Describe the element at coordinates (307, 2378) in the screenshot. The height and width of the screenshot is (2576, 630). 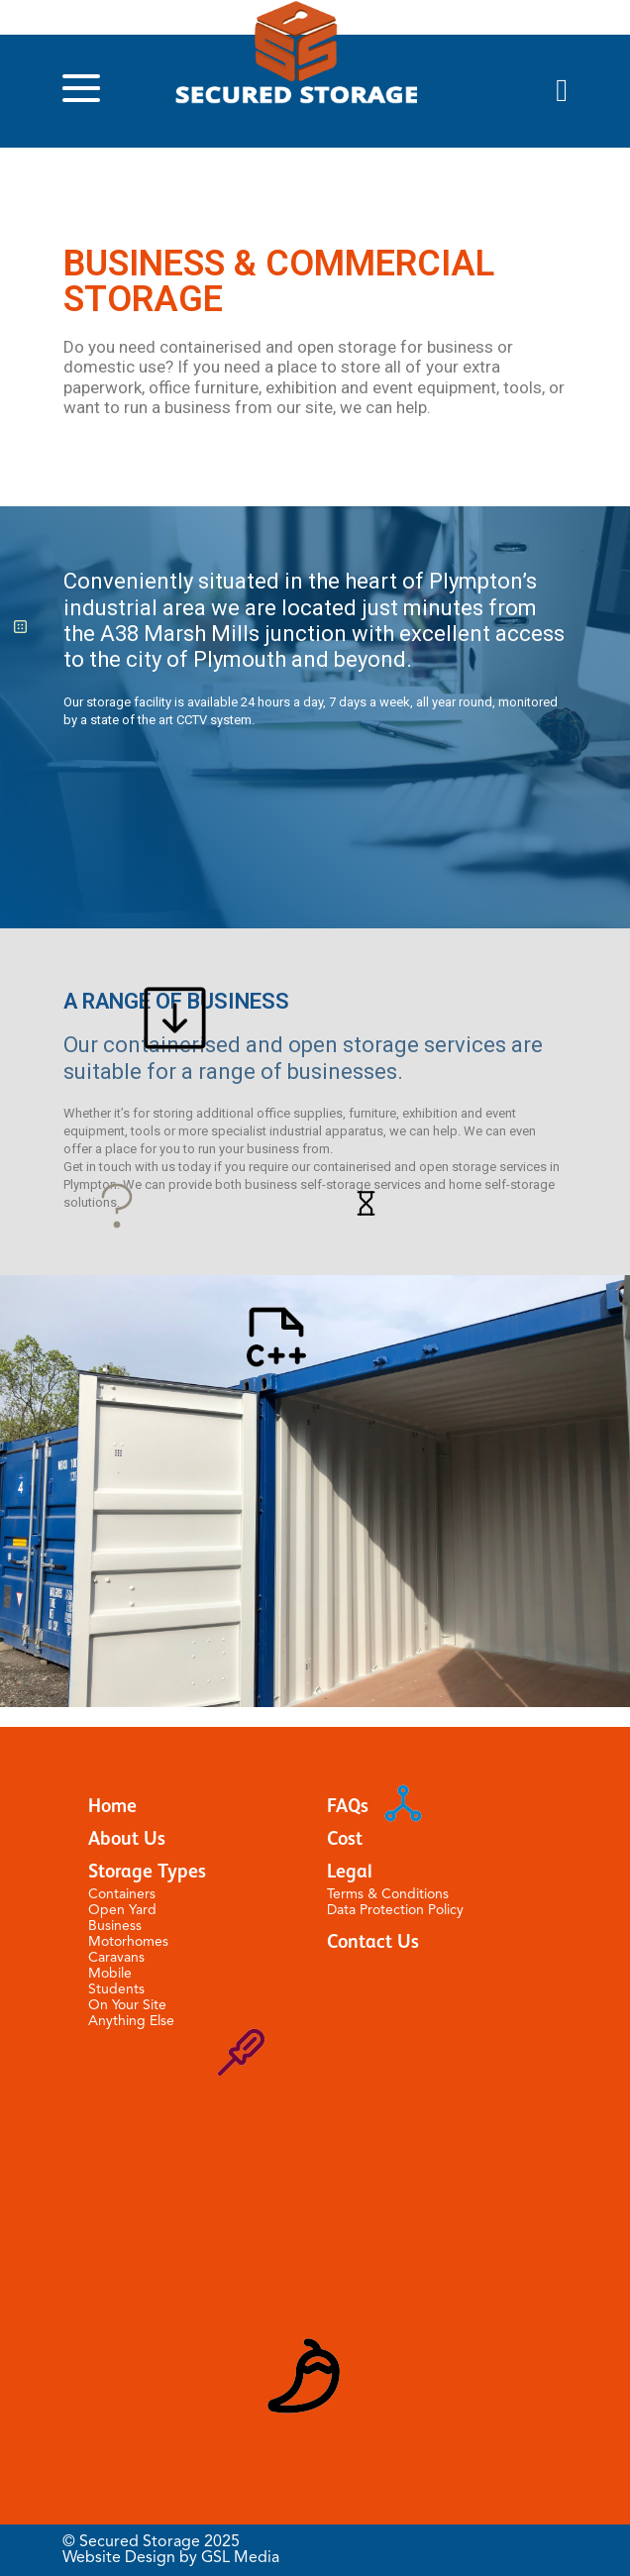
I see `indicates spicy or hot content/food` at that location.